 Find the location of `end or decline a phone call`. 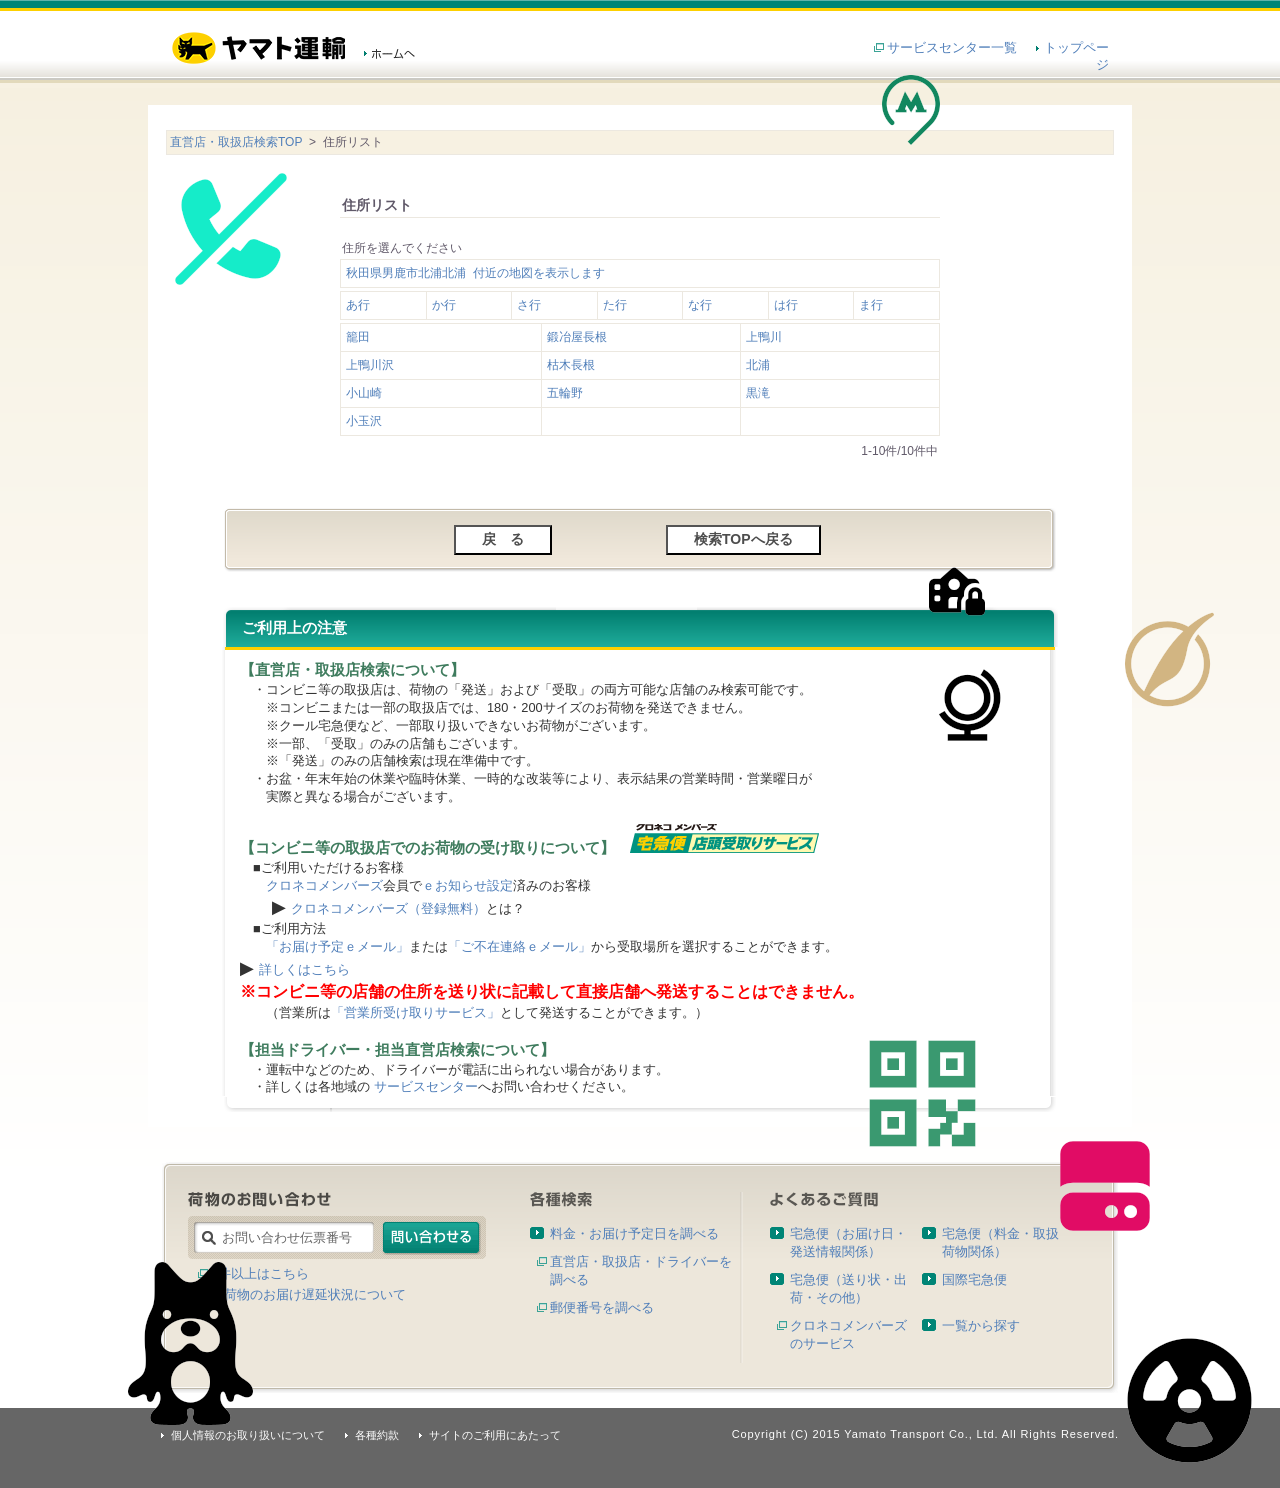

end or decline a phone call is located at coordinates (231, 229).